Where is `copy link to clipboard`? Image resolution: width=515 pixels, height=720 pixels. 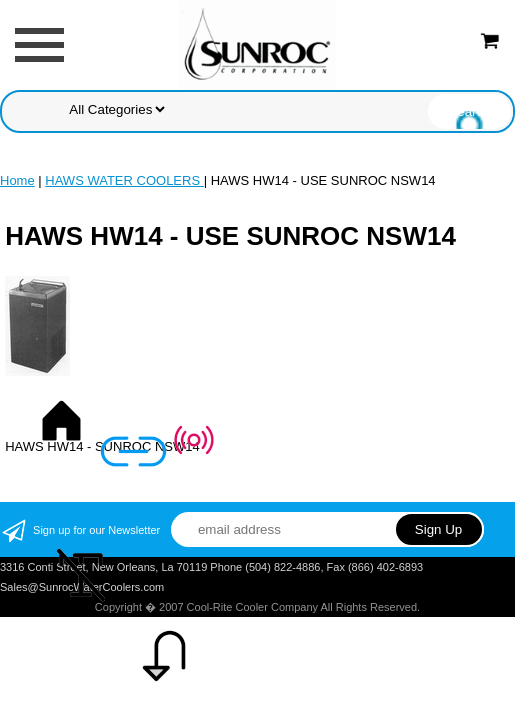 copy link to clipboard is located at coordinates (133, 451).